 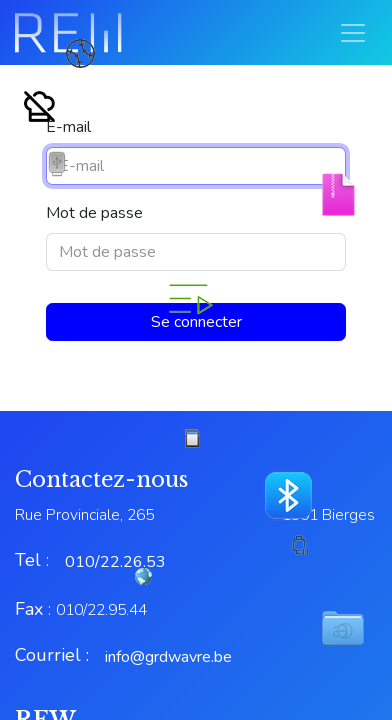 What do you see at coordinates (192, 438) in the screenshot?
I see `access SD card storage` at bounding box center [192, 438].